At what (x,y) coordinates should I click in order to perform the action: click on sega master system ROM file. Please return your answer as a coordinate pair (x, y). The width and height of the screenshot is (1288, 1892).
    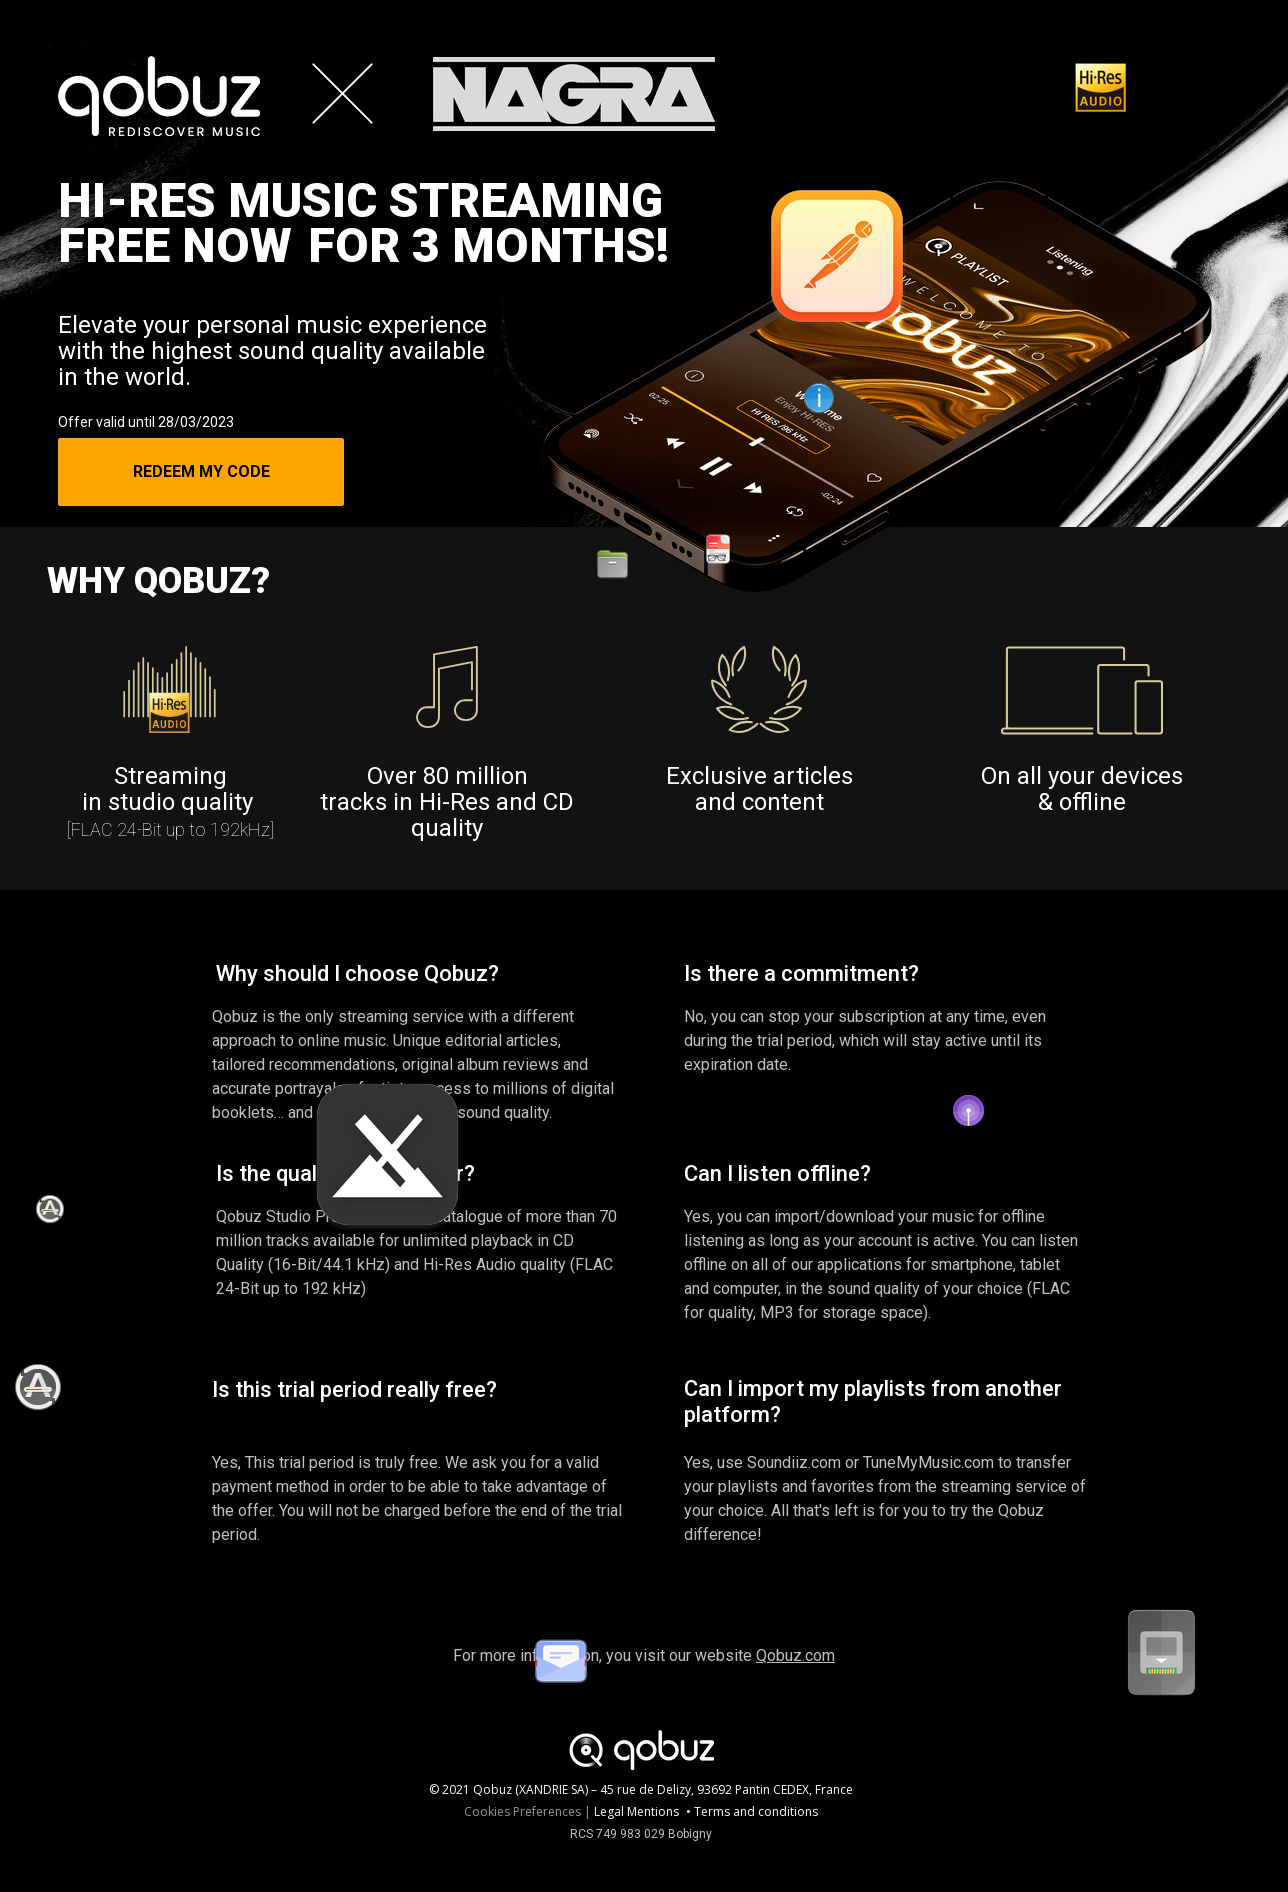
    Looking at the image, I should click on (1161, 1652).